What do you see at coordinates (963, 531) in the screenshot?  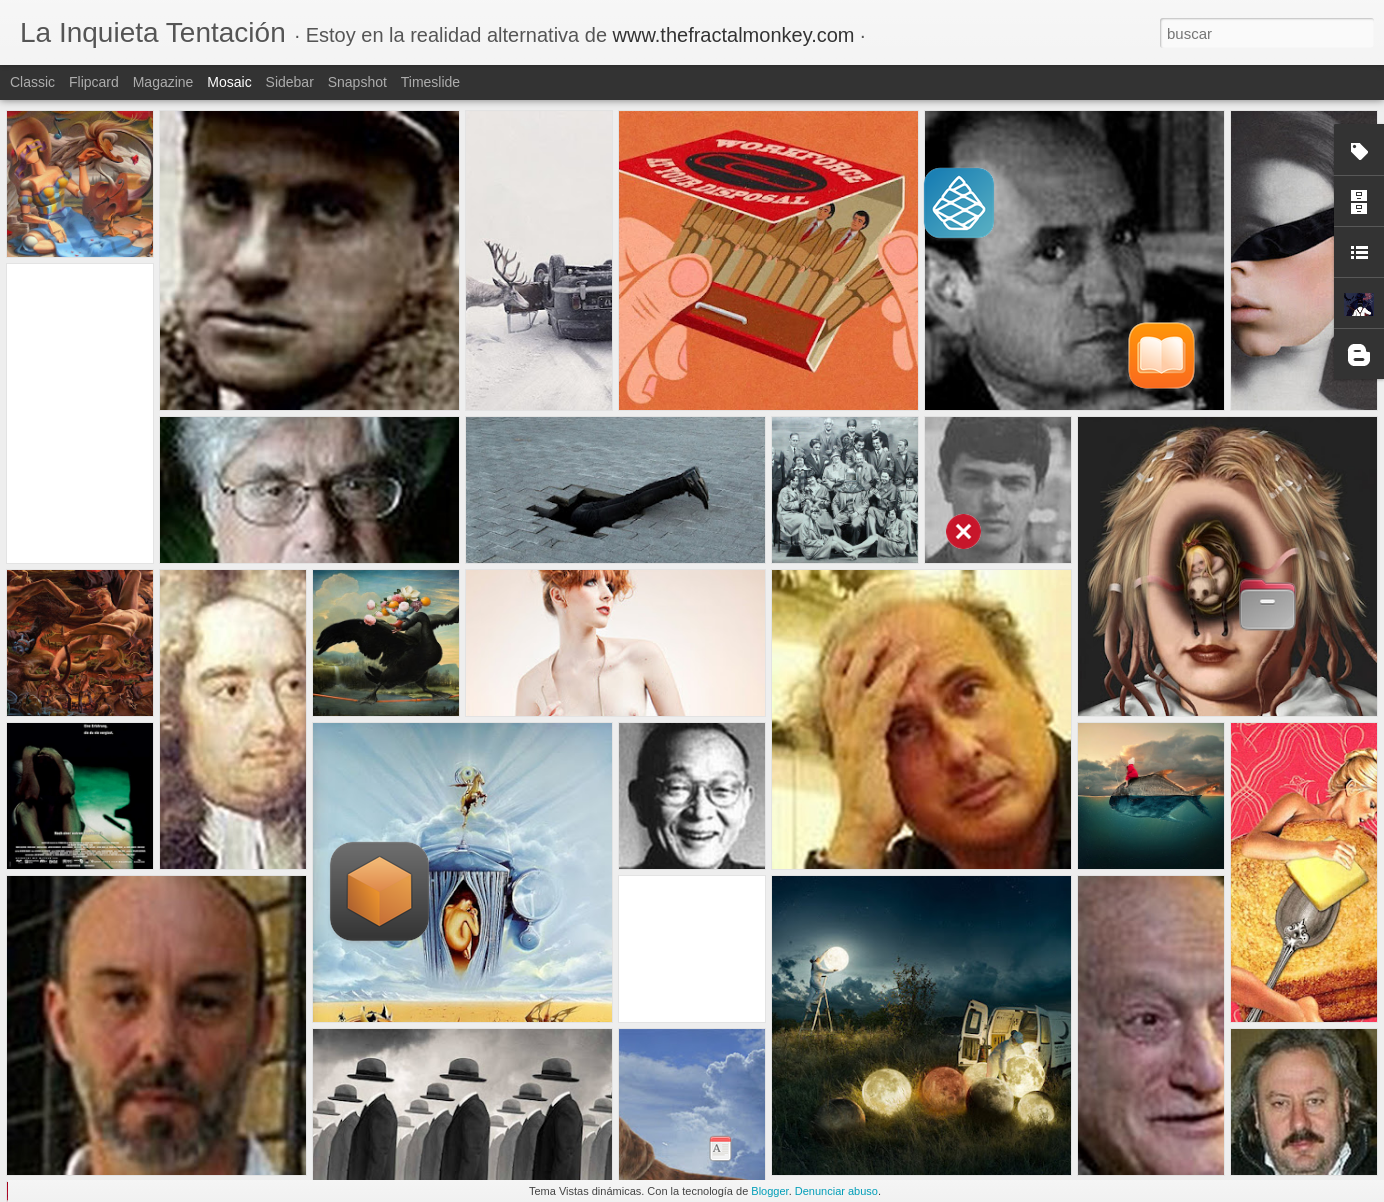 I see `close the current window or dialog` at bounding box center [963, 531].